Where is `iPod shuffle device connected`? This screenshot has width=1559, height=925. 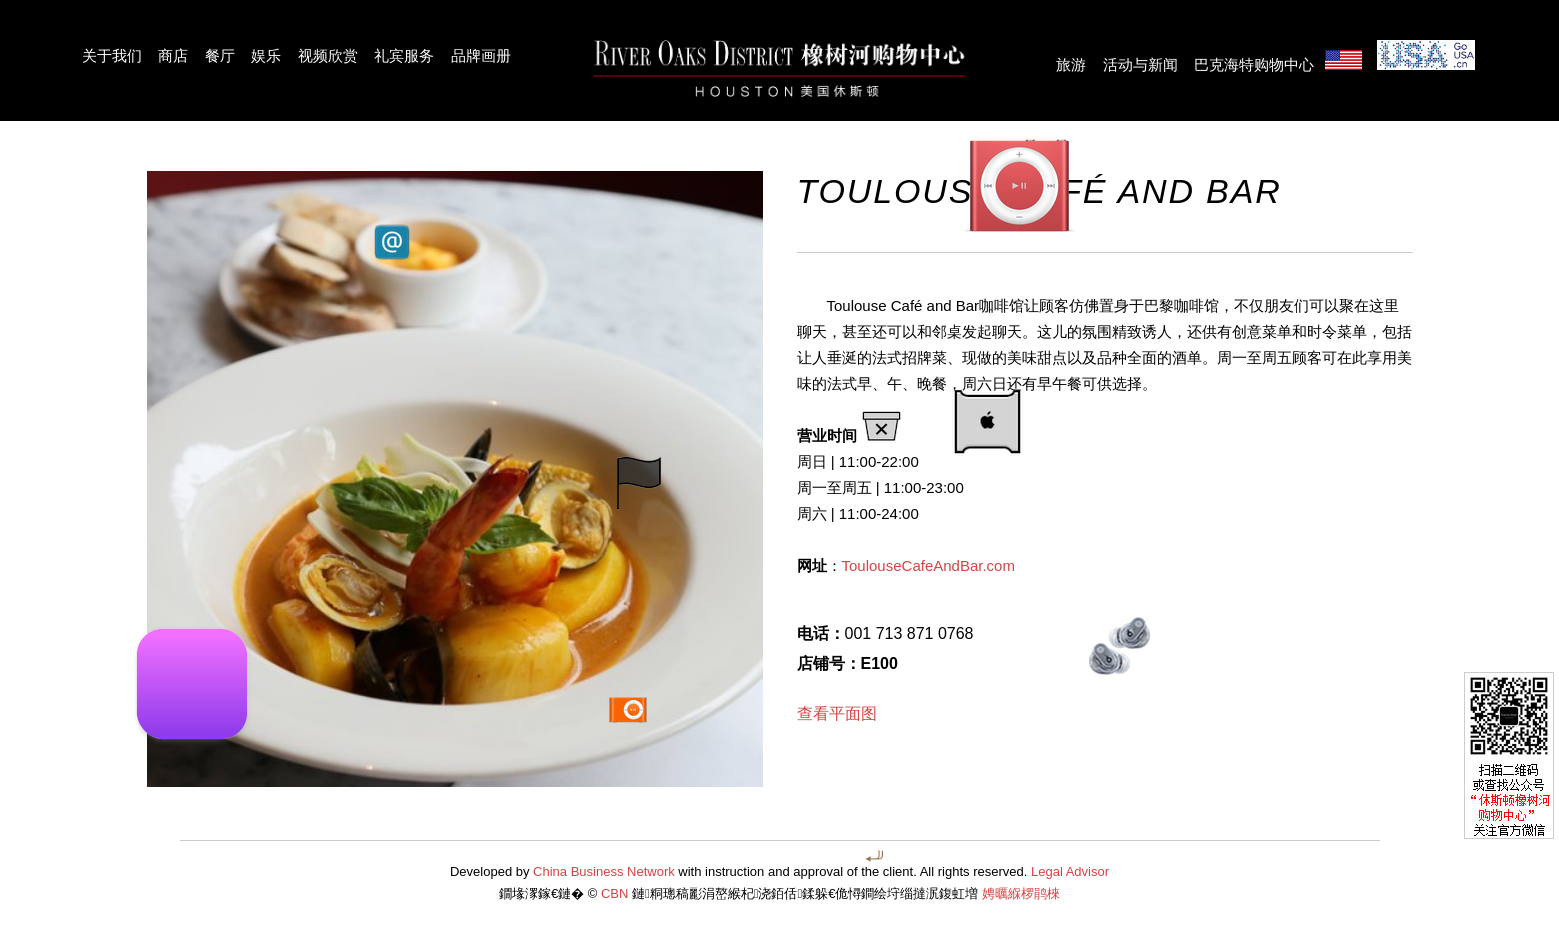 iPod shuffle device connected is located at coordinates (1019, 185).